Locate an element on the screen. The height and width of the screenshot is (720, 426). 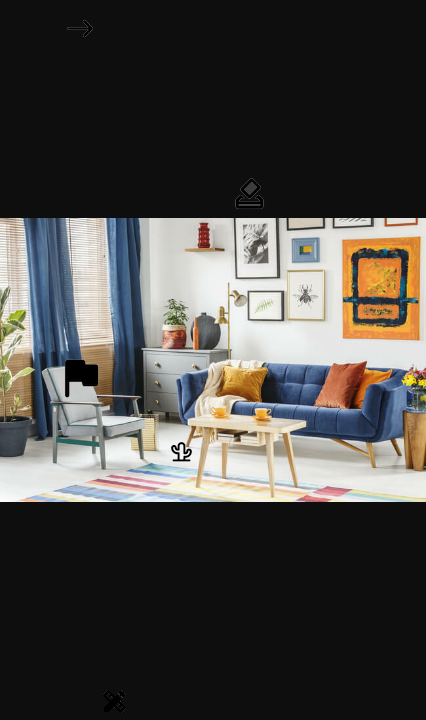
flag or mark an item for review is located at coordinates (80, 377).